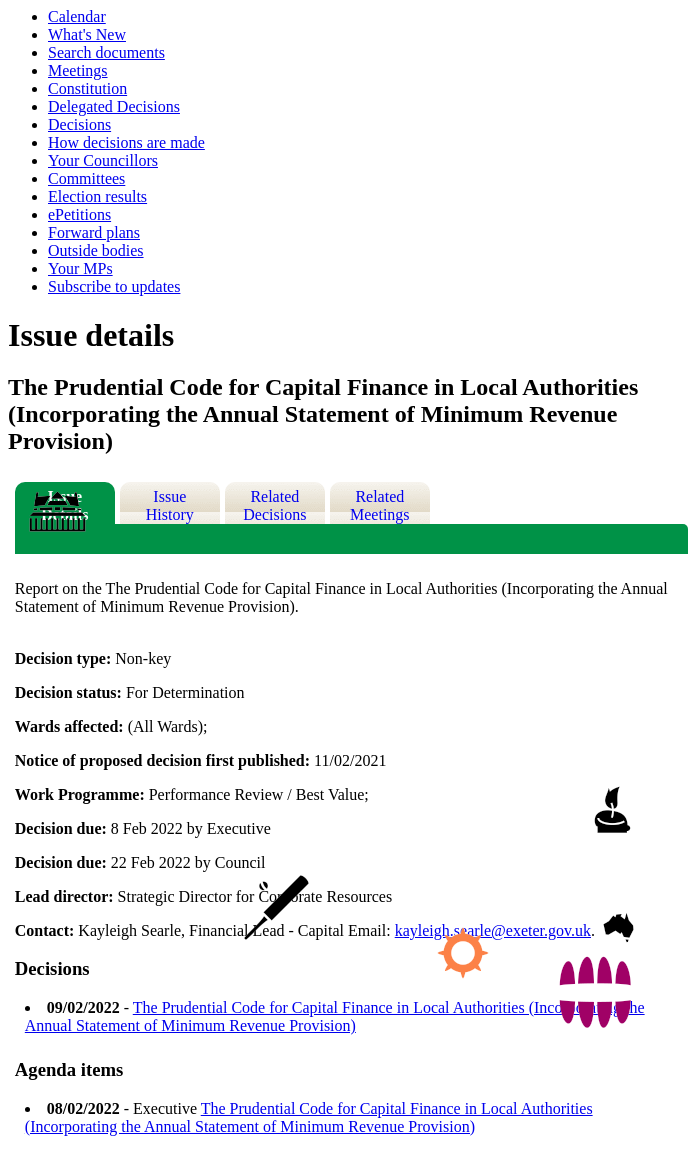 This screenshot has width=696, height=1149. Describe the element at coordinates (618, 927) in the screenshot. I see `select australia as your region` at that location.